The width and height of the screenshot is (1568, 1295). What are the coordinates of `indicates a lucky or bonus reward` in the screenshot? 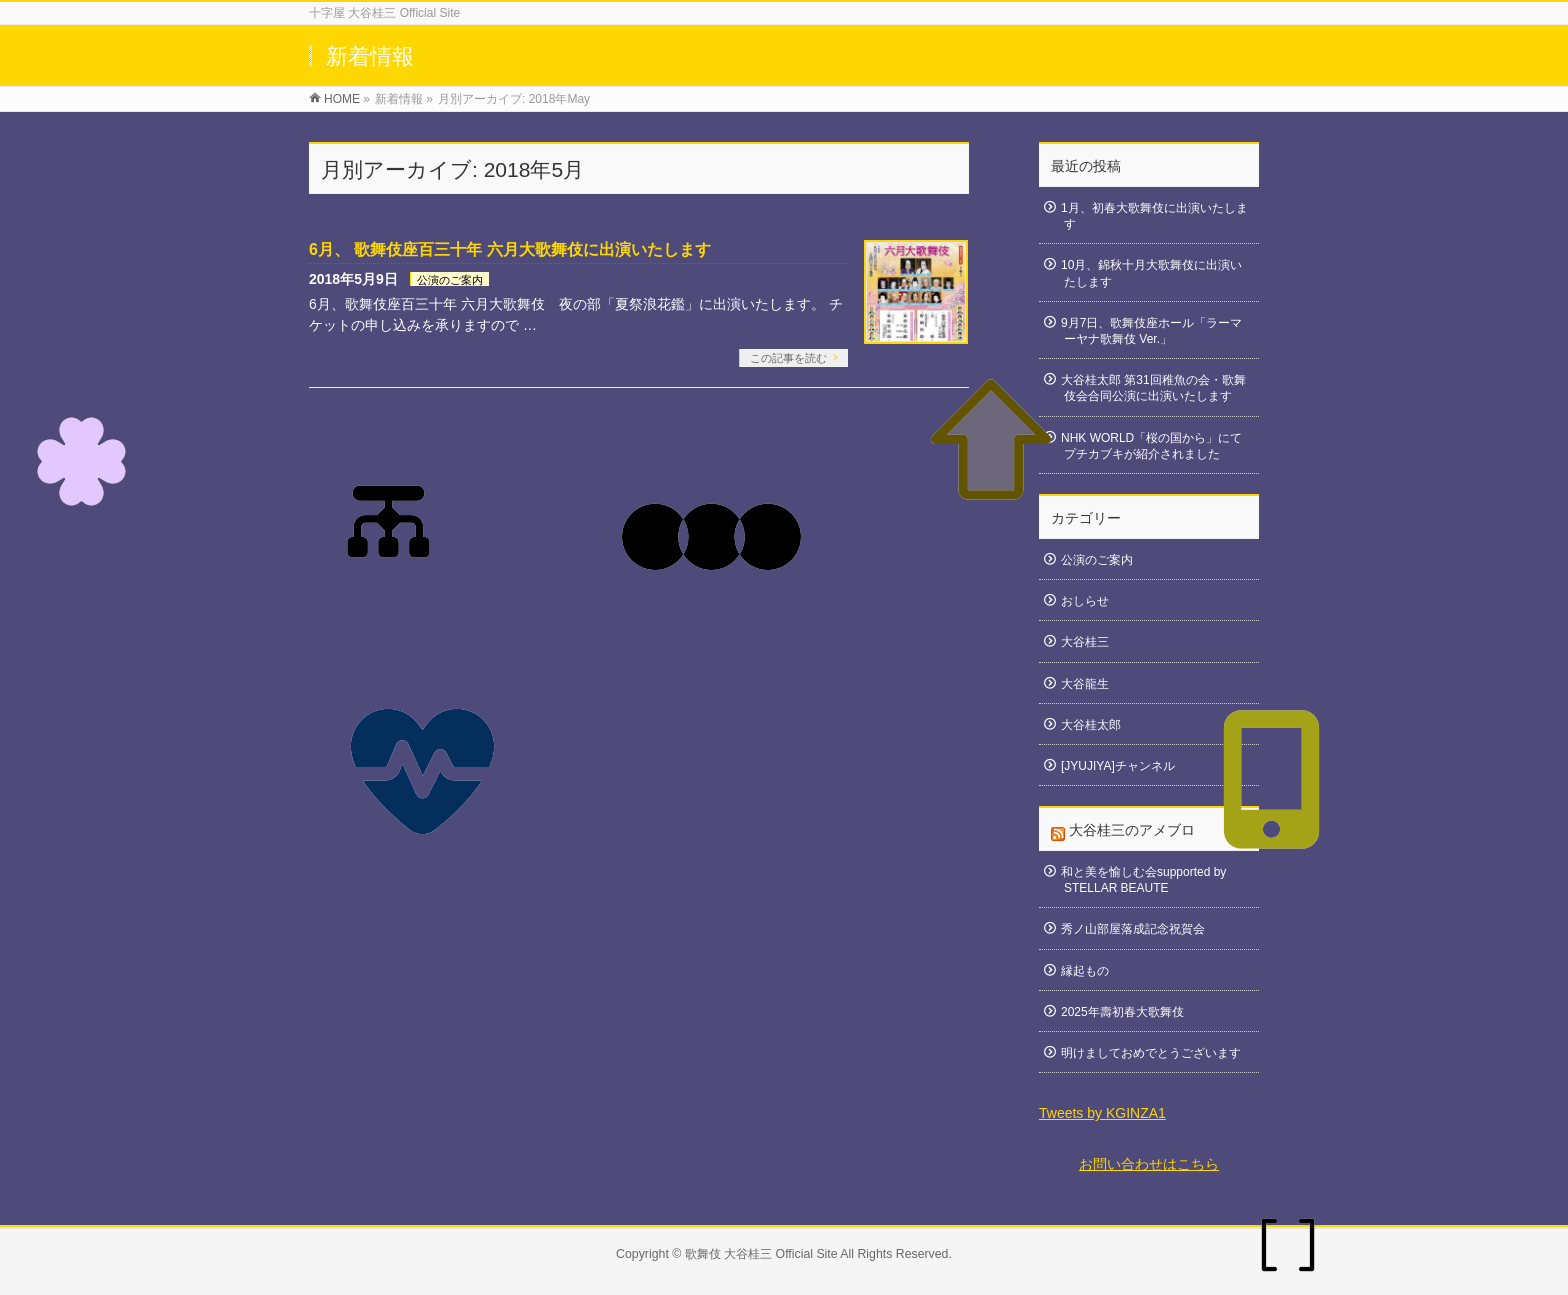 It's located at (81, 461).